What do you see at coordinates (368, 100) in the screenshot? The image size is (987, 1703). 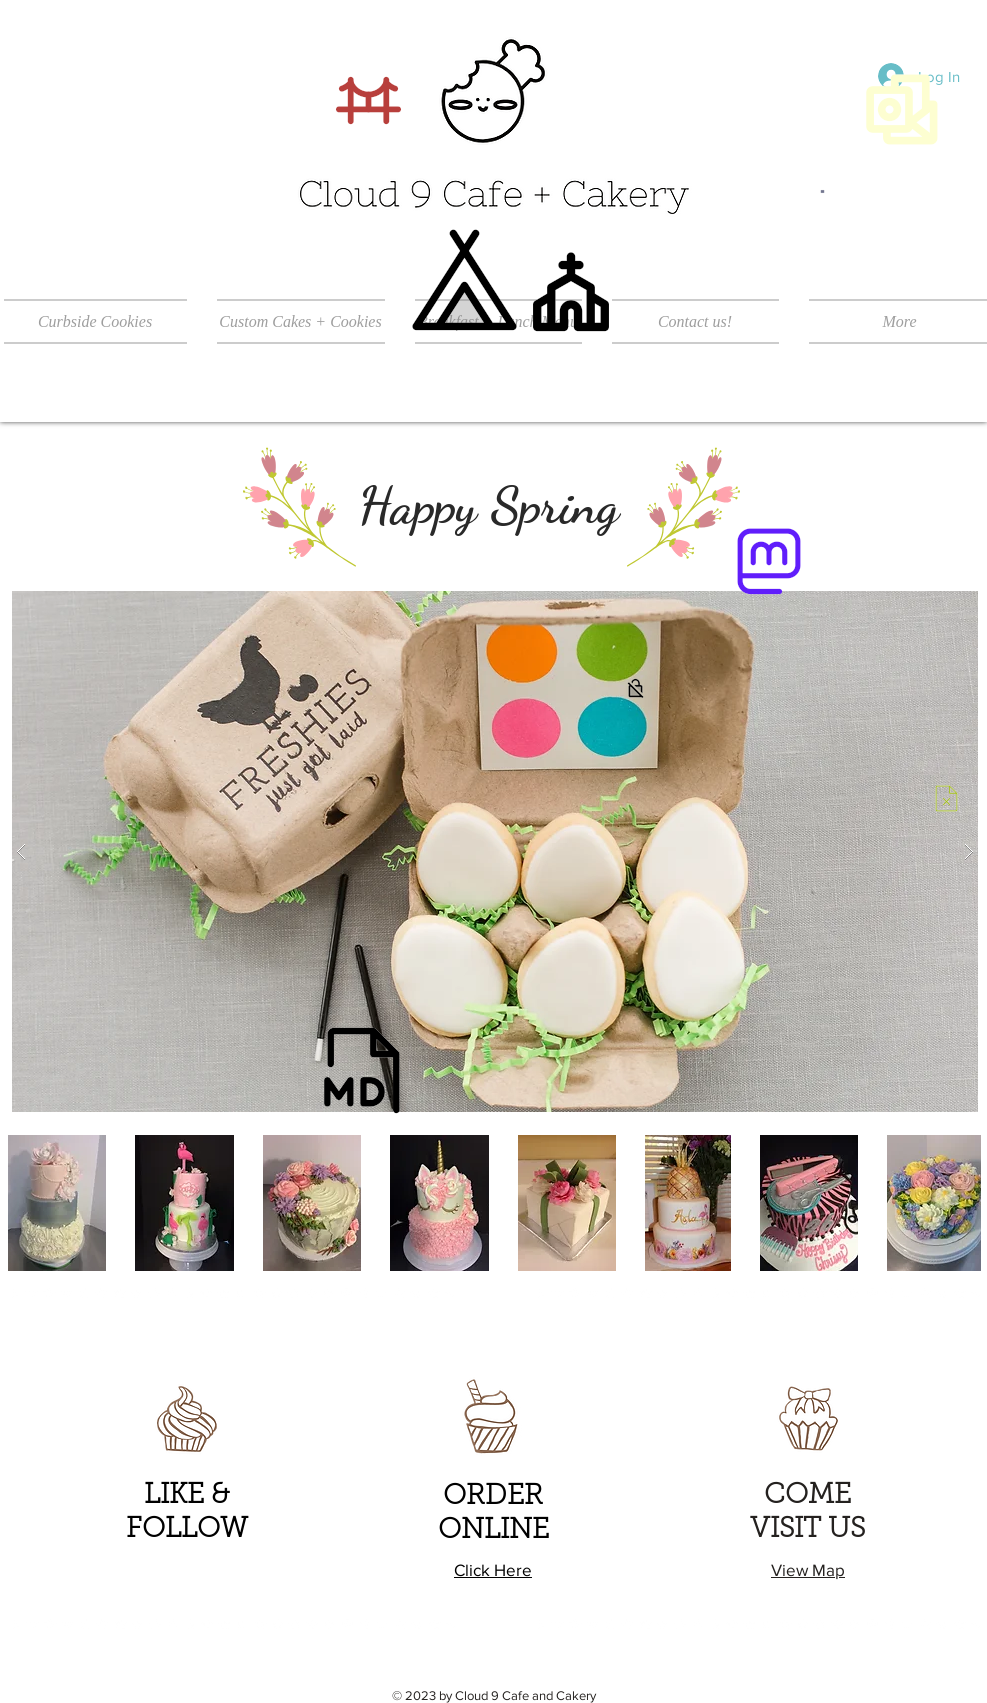 I see `view bridge or infrastructure information` at bounding box center [368, 100].